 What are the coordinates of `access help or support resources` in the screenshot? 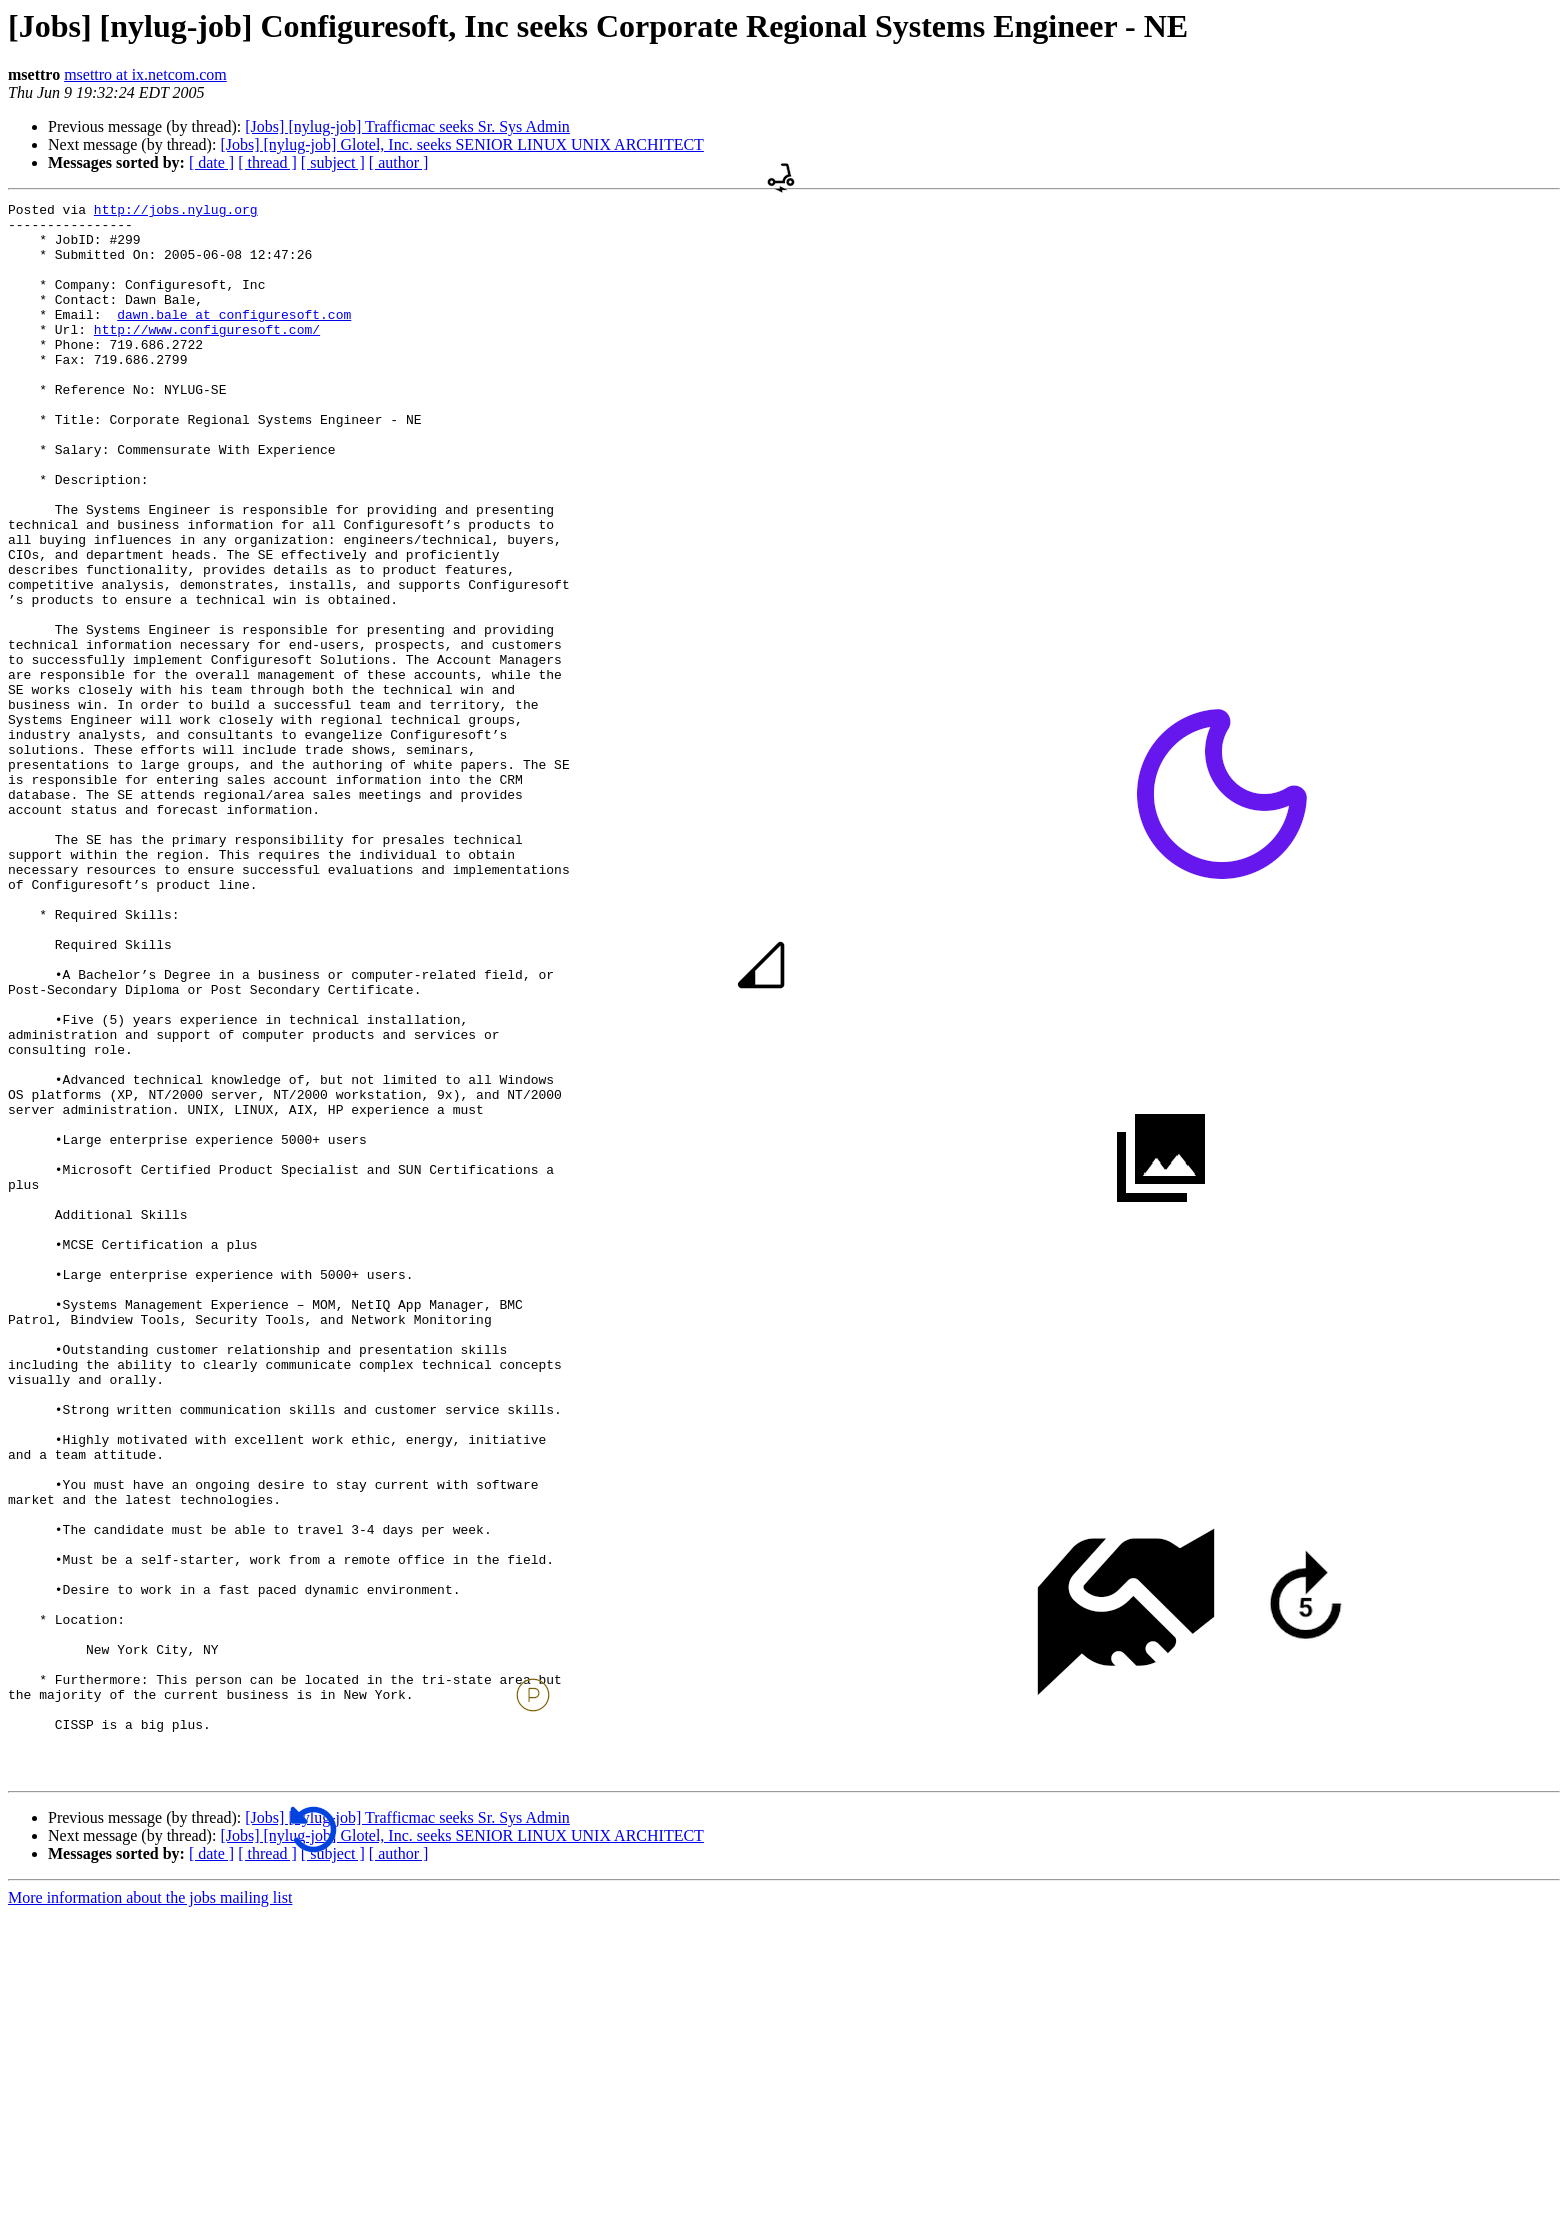 It's located at (1126, 1607).